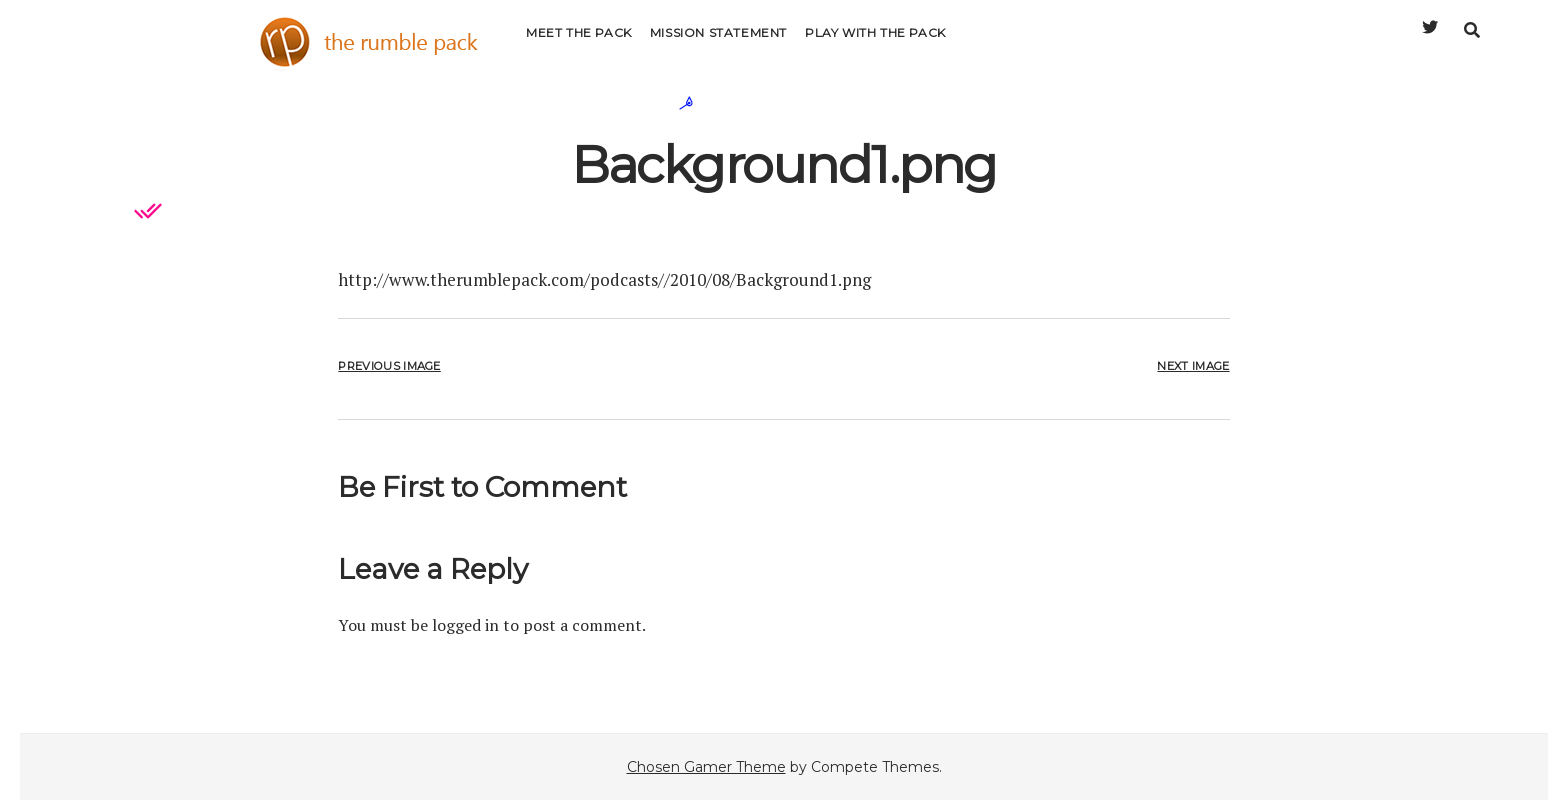 The height and width of the screenshot is (800, 1568). I want to click on indicates all items have been completed or verified, so click(148, 211).